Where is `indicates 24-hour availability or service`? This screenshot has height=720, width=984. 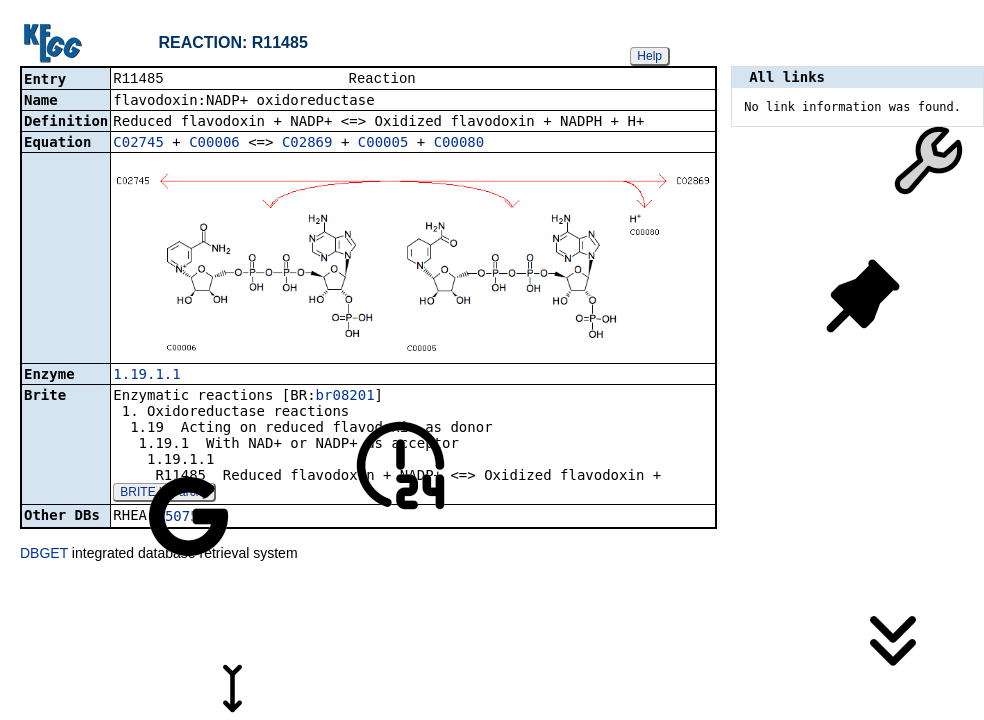
indicates 24-hour availability or service is located at coordinates (400, 465).